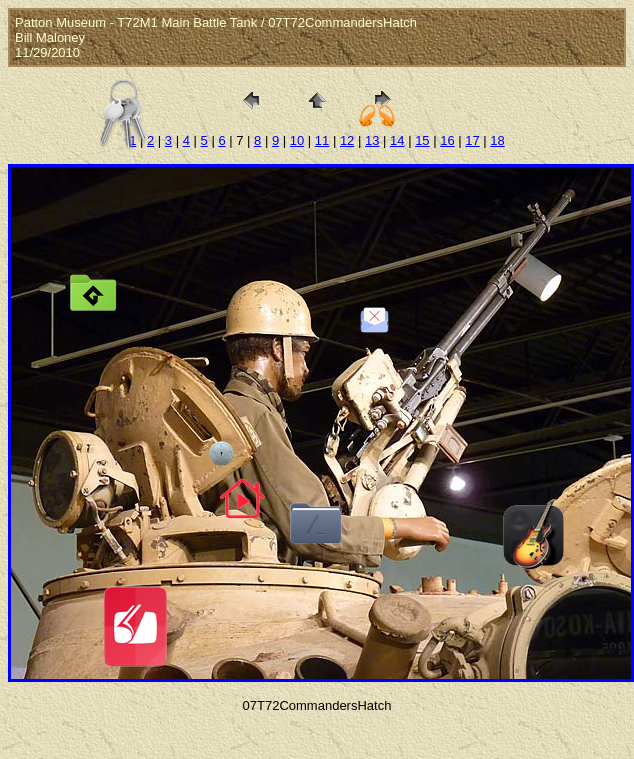 Image resolution: width=634 pixels, height=759 pixels. Describe the element at coordinates (221, 453) in the screenshot. I see `access archived camera footage in iMovie` at that location.